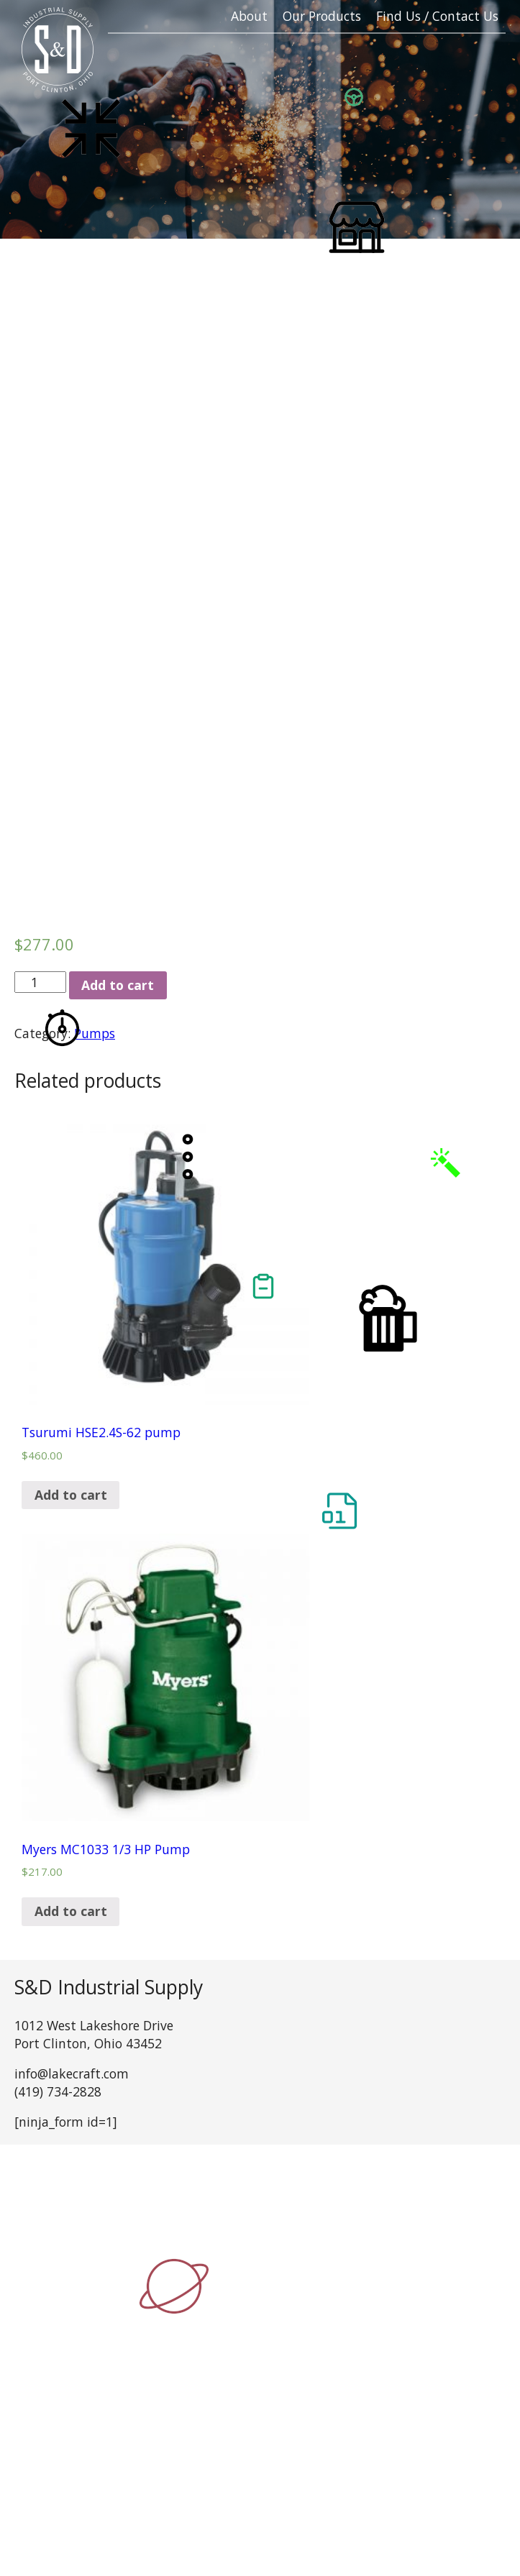 The height and width of the screenshot is (2576, 520). Describe the element at coordinates (174, 2286) in the screenshot. I see `explore global or worldwide content` at that location.